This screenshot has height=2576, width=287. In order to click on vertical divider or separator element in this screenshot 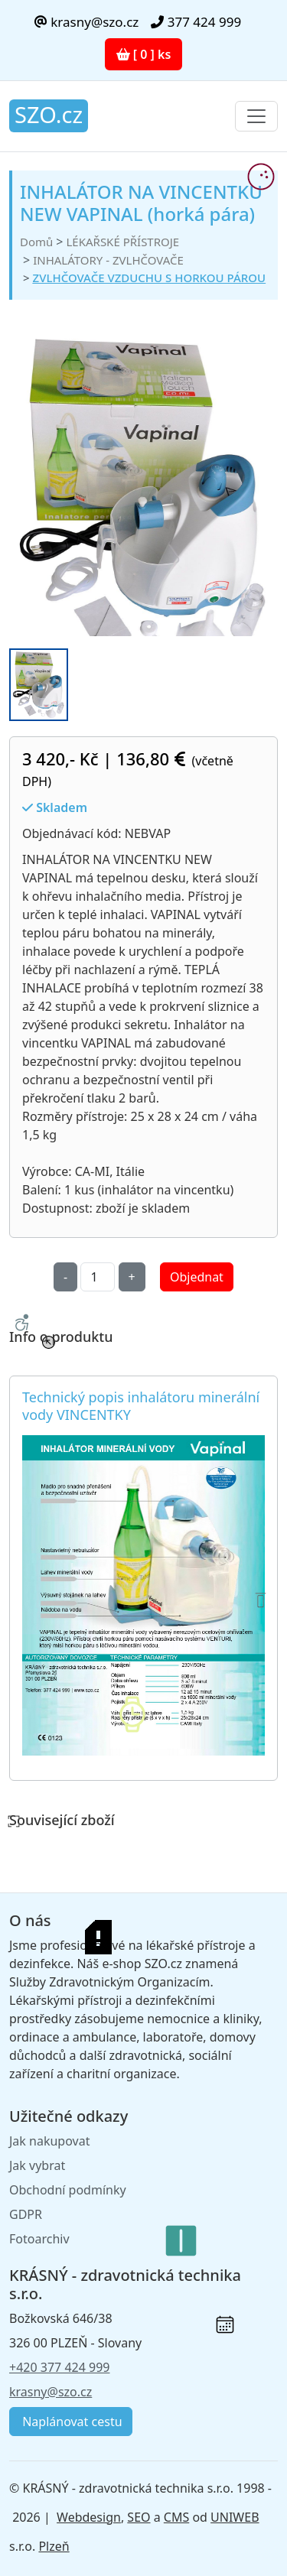, I will do `click(181, 2240)`.